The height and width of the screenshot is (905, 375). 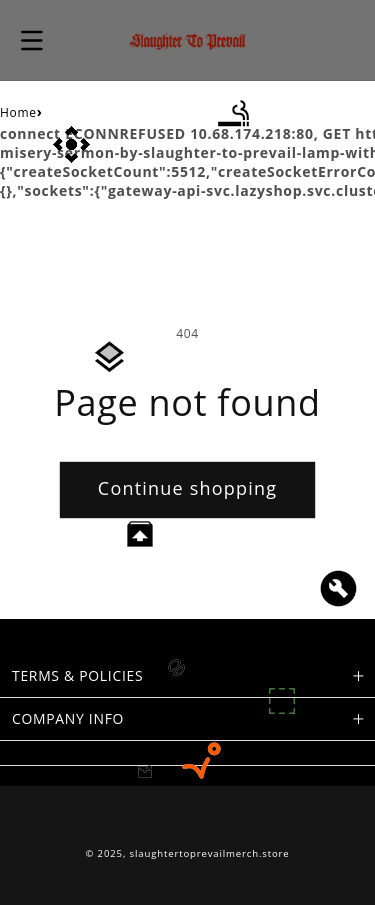 I want to click on pan or move camera view in all directions, so click(x=71, y=144).